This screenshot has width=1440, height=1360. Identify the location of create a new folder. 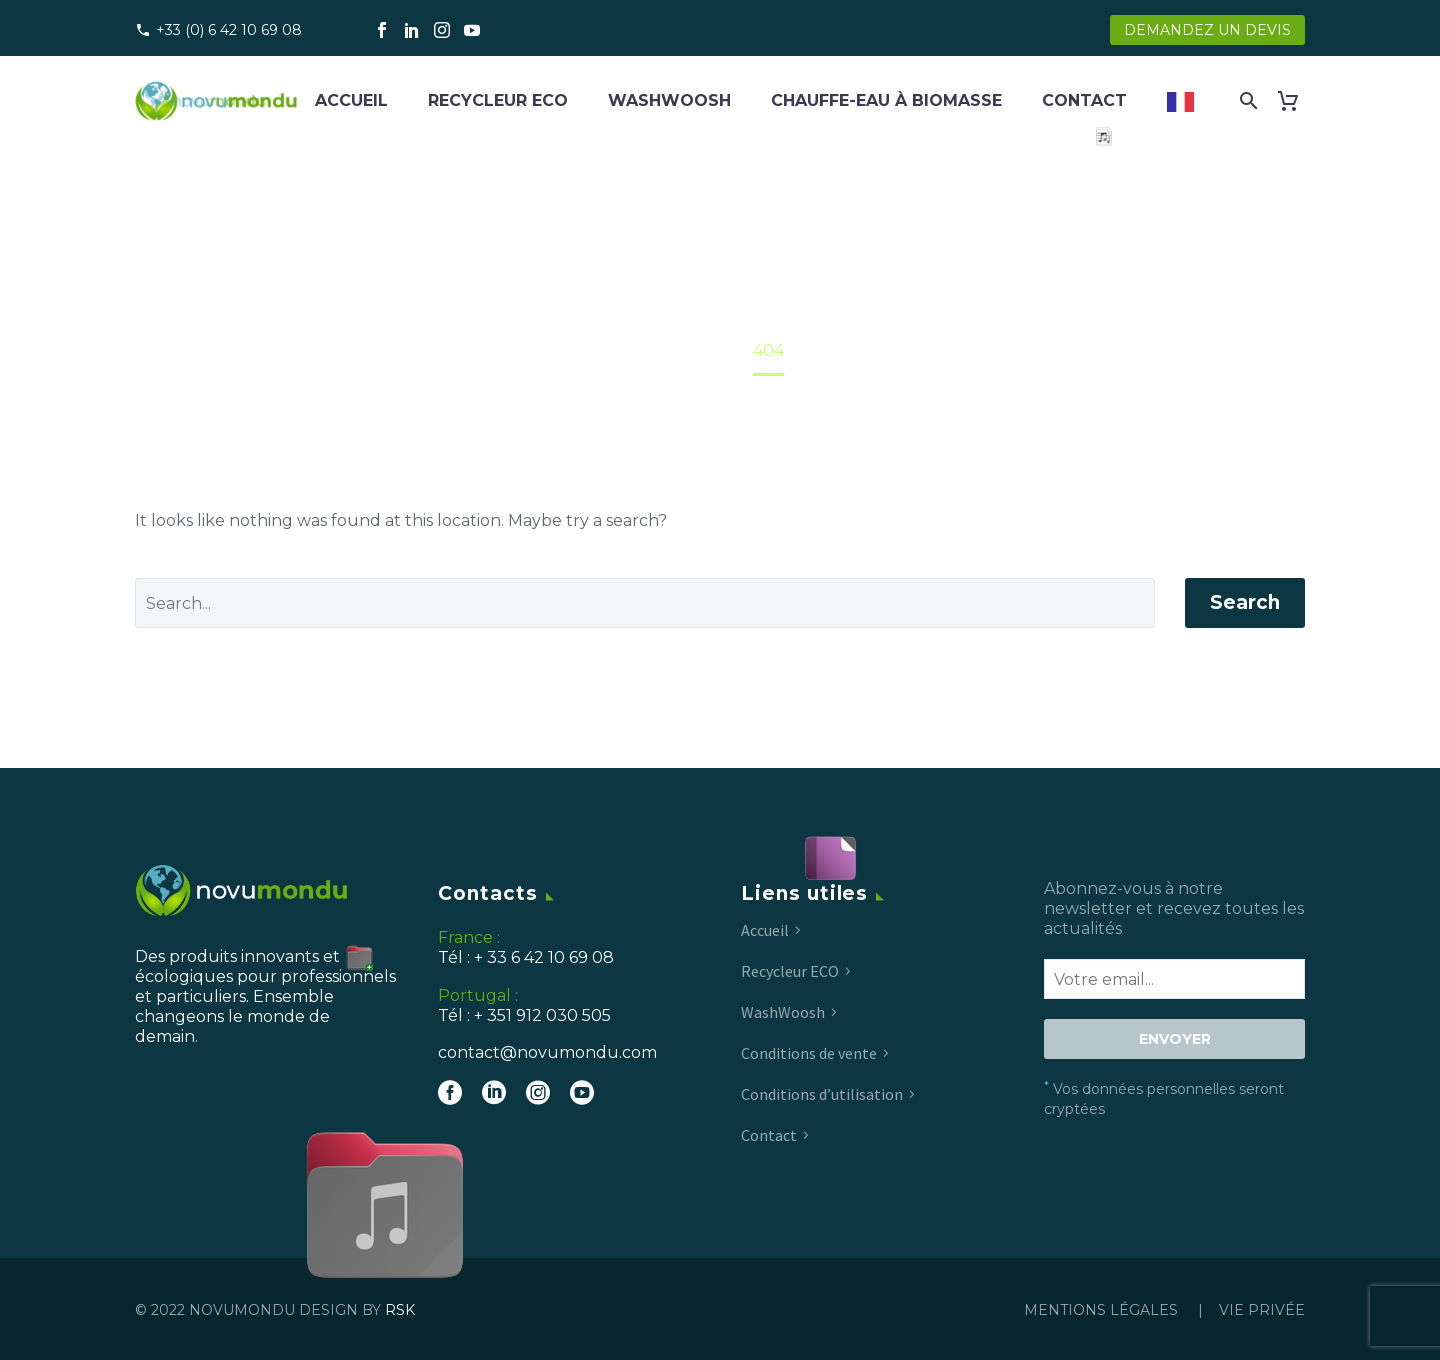
(359, 957).